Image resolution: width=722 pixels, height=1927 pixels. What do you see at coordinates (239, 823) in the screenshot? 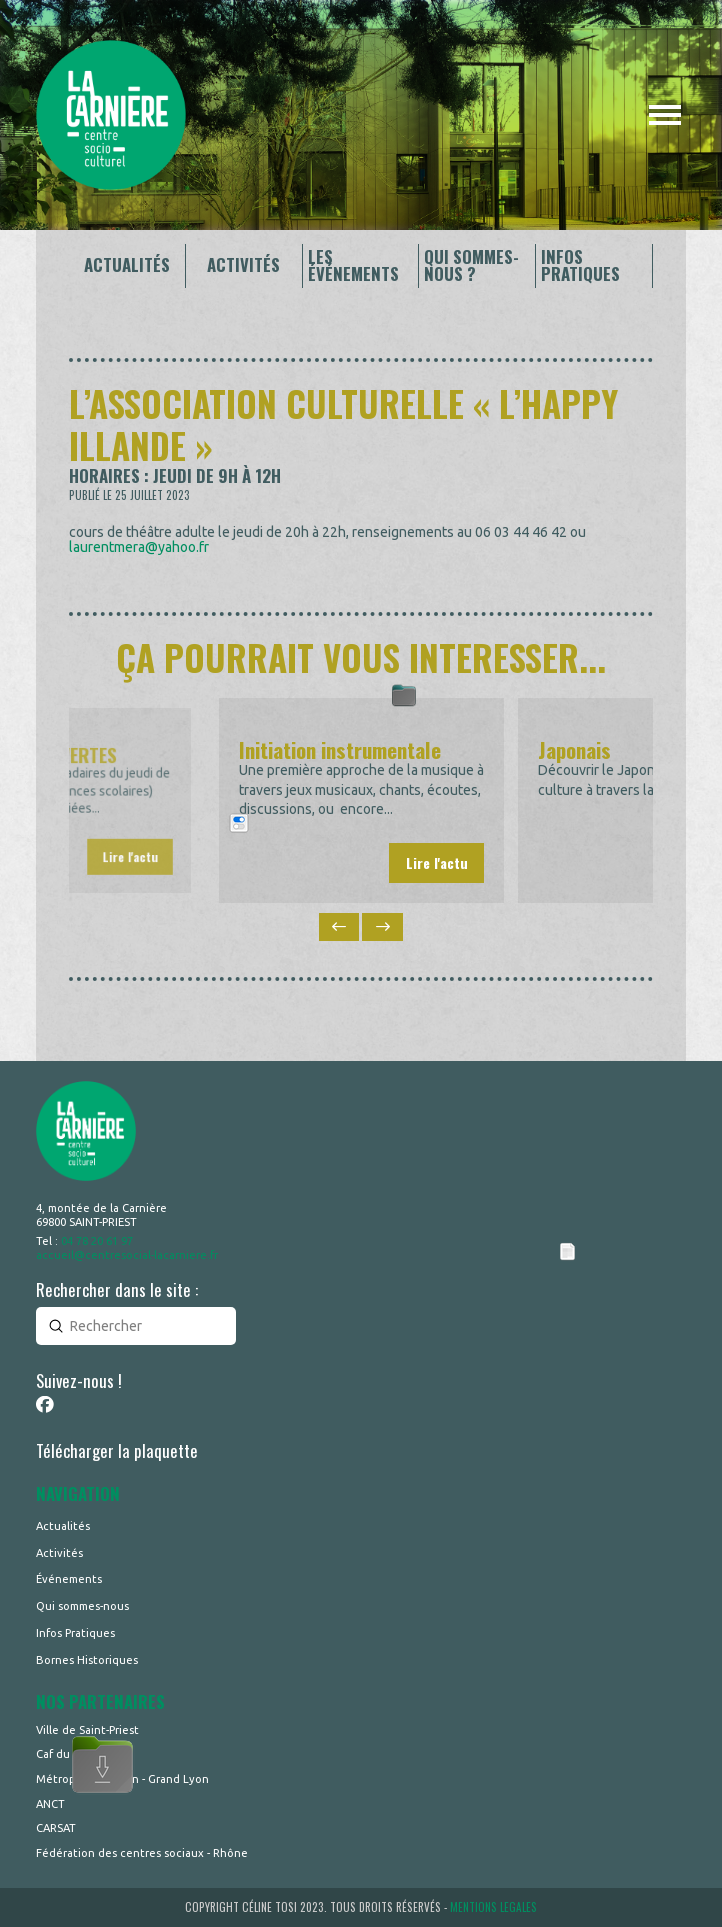
I see `open unity tweak tool settings` at bounding box center [239, 823].